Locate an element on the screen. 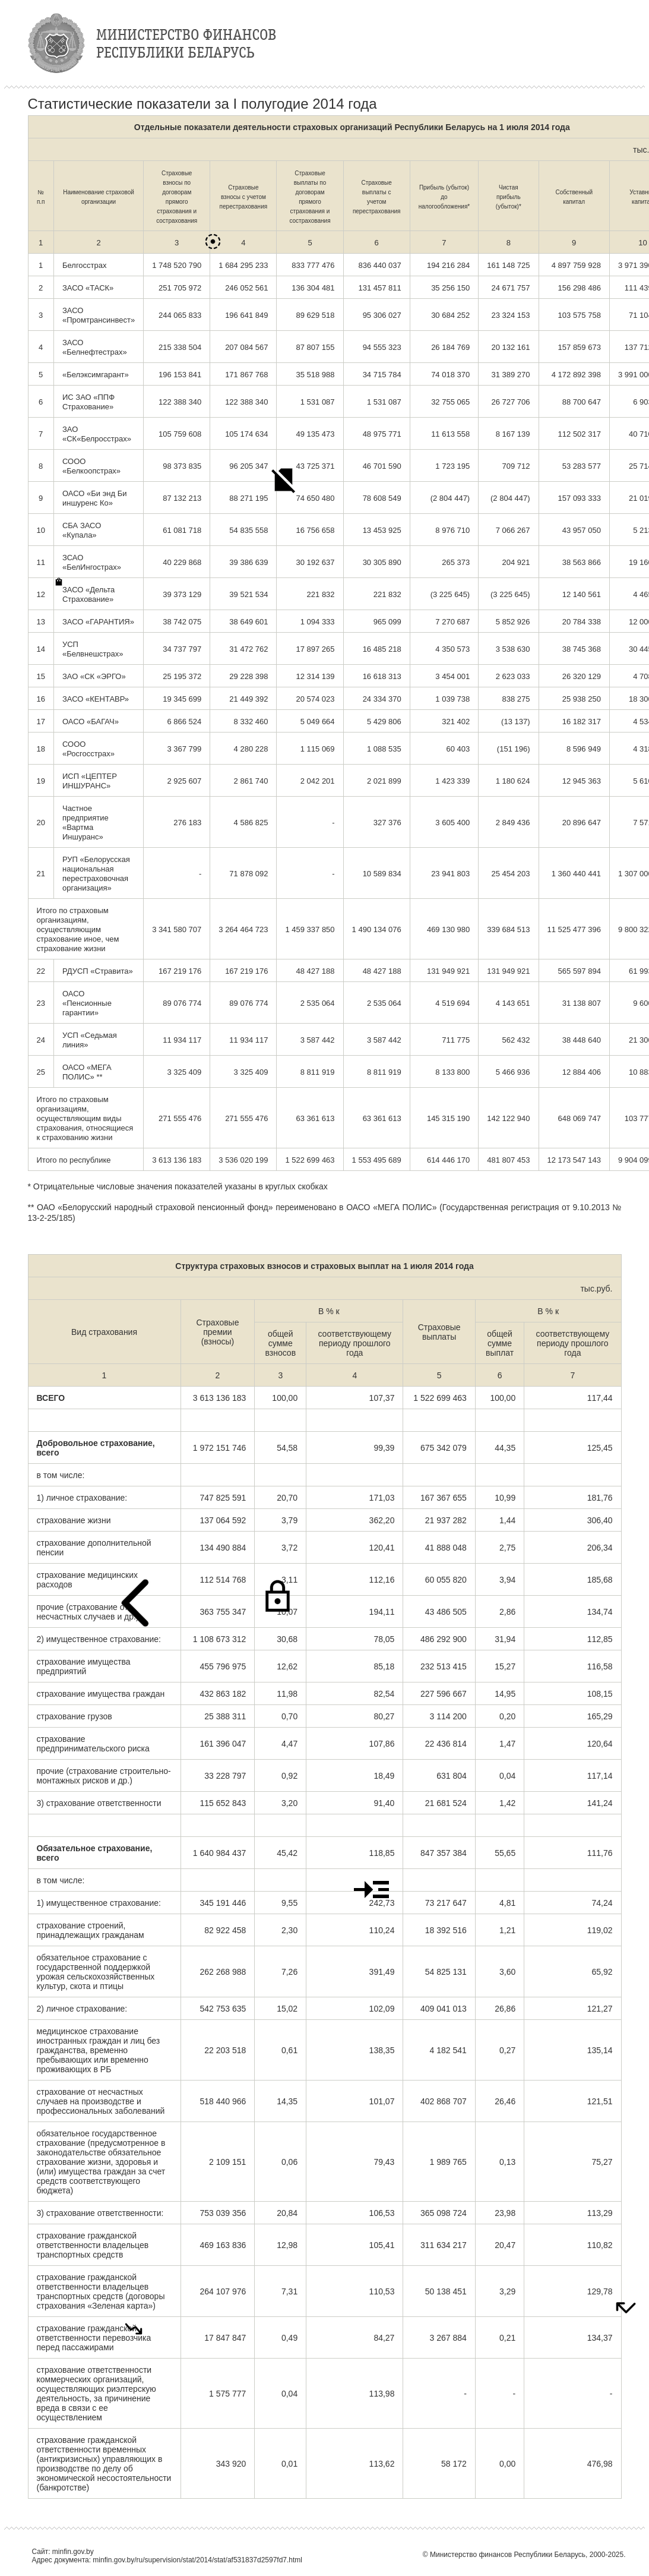 This screenshot has height=2576, width=649. indicates a locked or secured item is located at coordinates (277, 1596).